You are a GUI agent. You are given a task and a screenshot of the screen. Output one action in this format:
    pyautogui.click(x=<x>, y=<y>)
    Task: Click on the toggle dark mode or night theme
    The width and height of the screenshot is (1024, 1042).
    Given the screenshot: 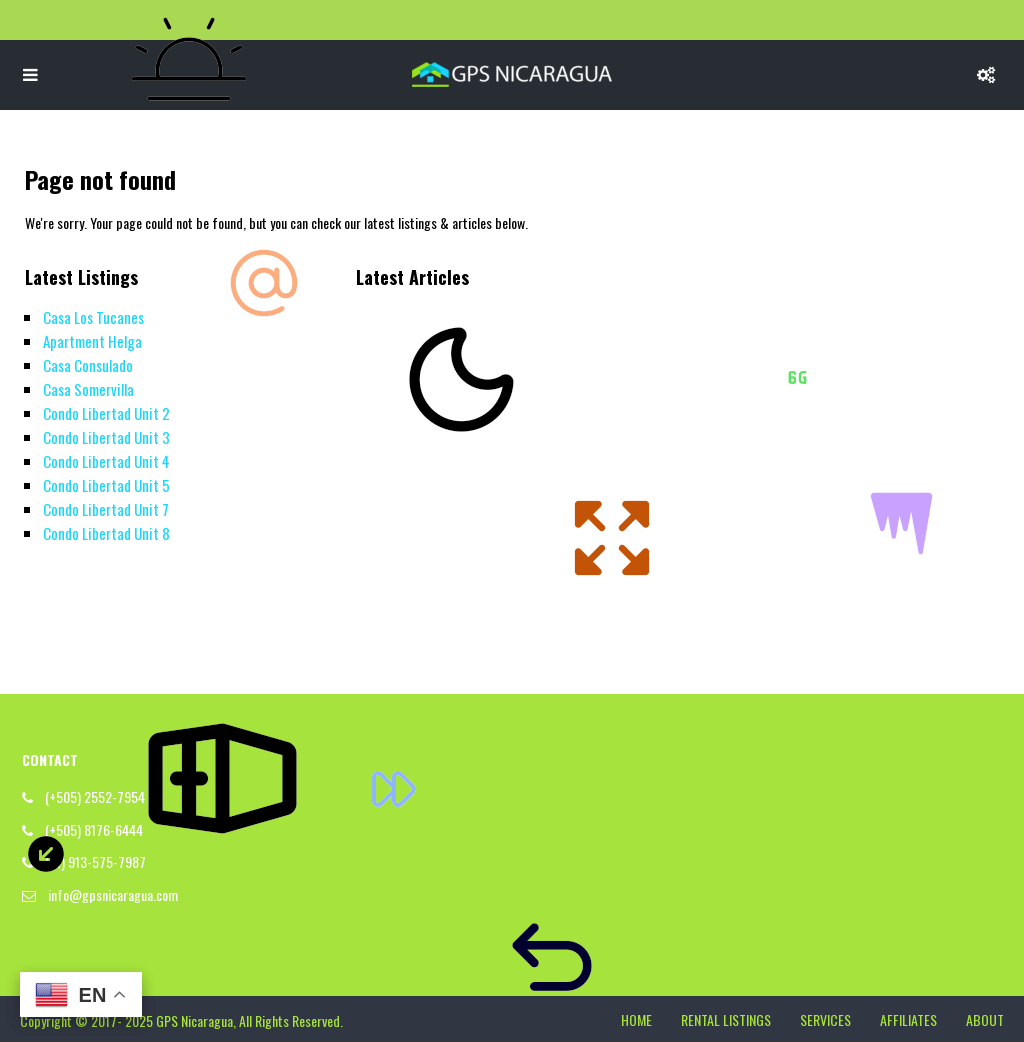 What is the action you would take?
    pyautogui.click(x=461, y=379)
    